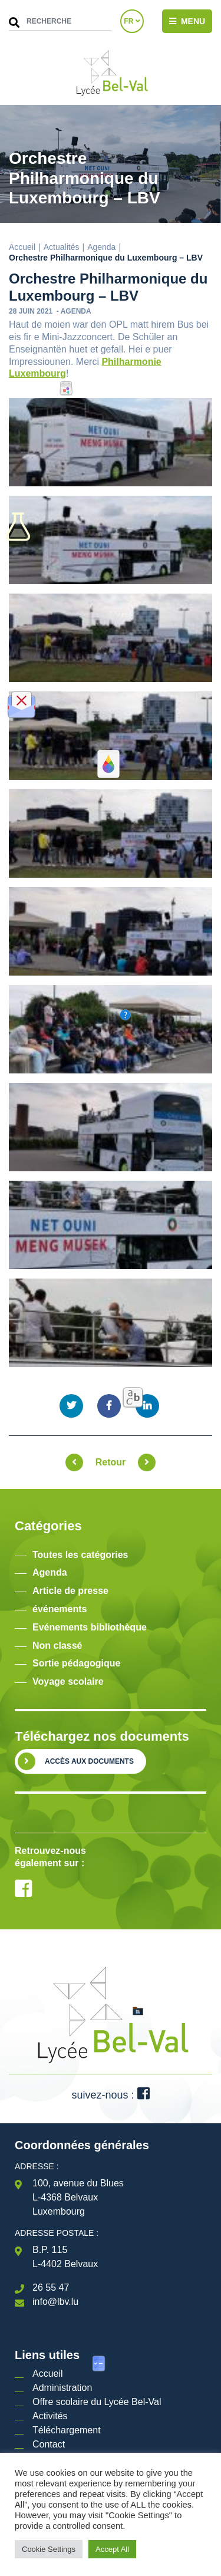  What do you see at coordinates (98, 2363) in the screenshot?
I see `open the to-do list app` at bounding box center [98, 2363].